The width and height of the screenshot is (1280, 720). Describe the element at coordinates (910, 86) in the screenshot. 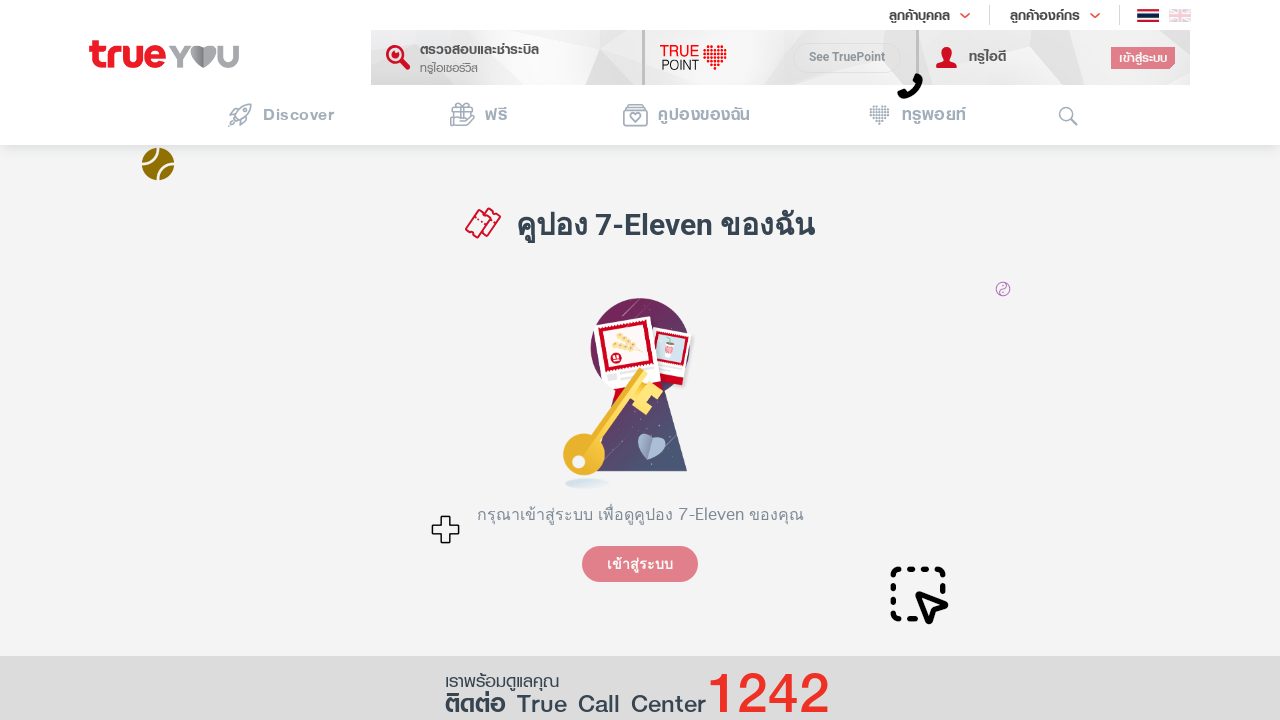

I see `make a phone call` at that location.